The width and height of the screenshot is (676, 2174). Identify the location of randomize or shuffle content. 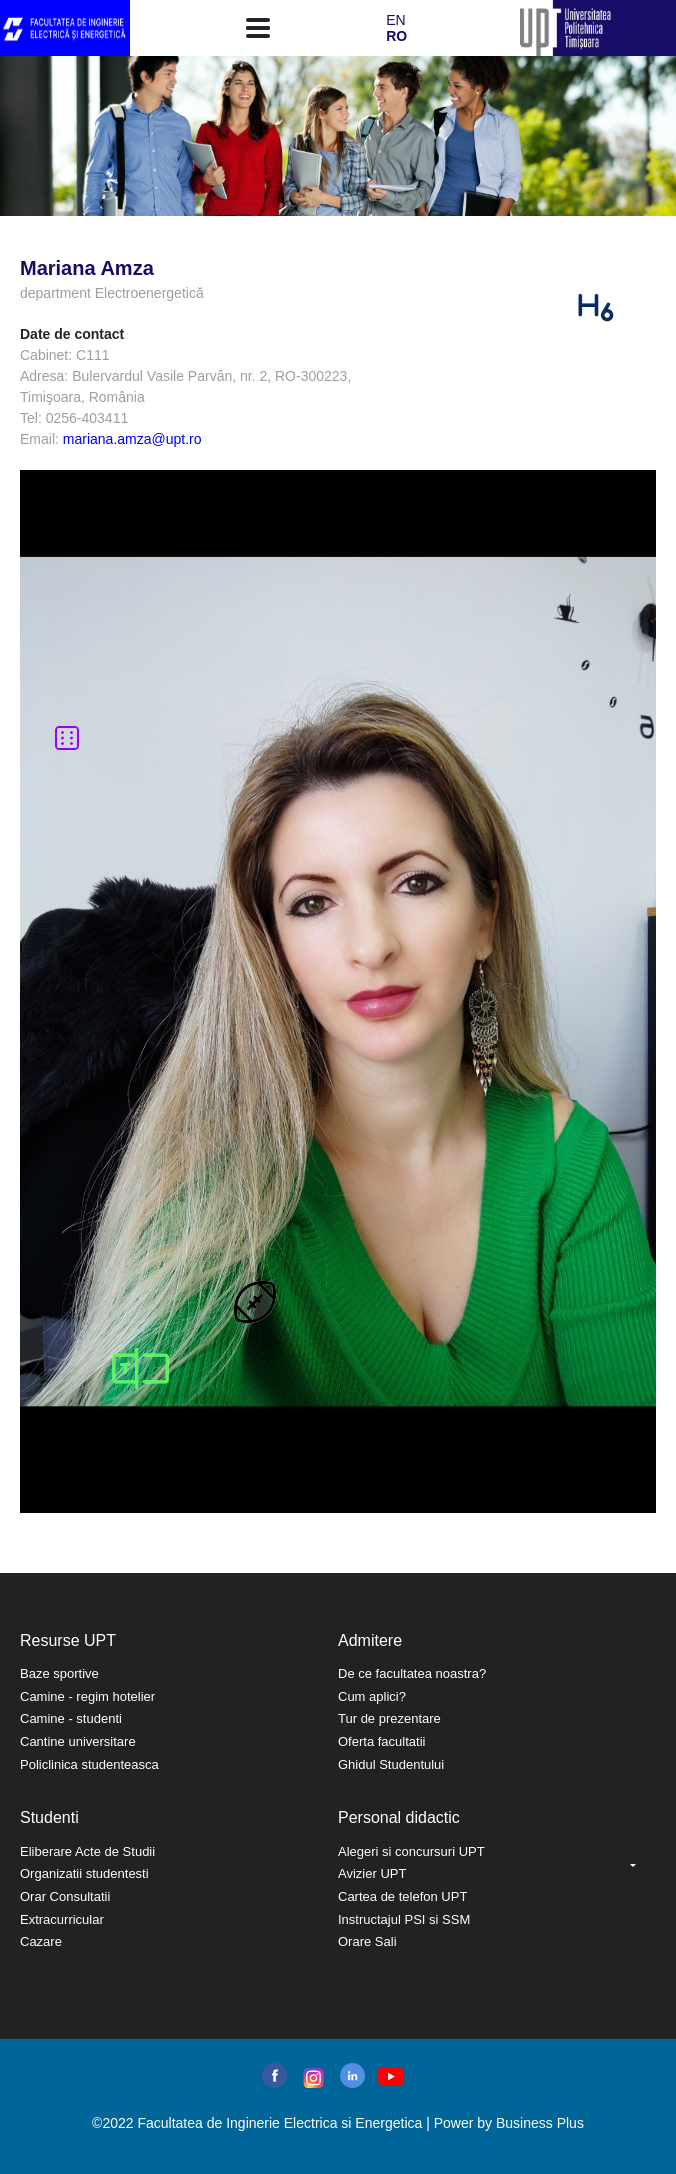
(67, 738).